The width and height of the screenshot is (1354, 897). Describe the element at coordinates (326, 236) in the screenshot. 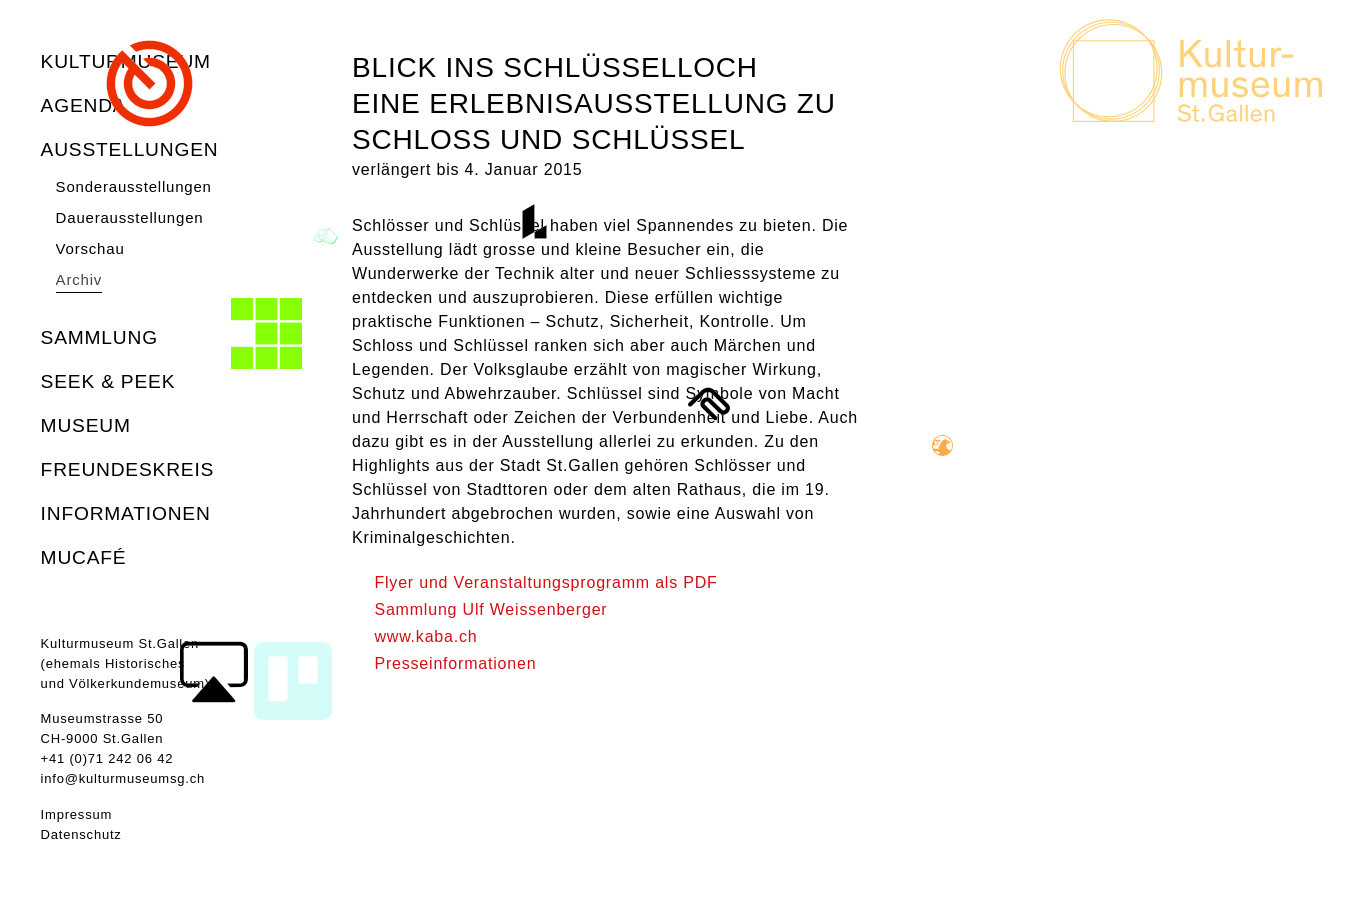

I see `lefthook git hooks manager logo` at that location.